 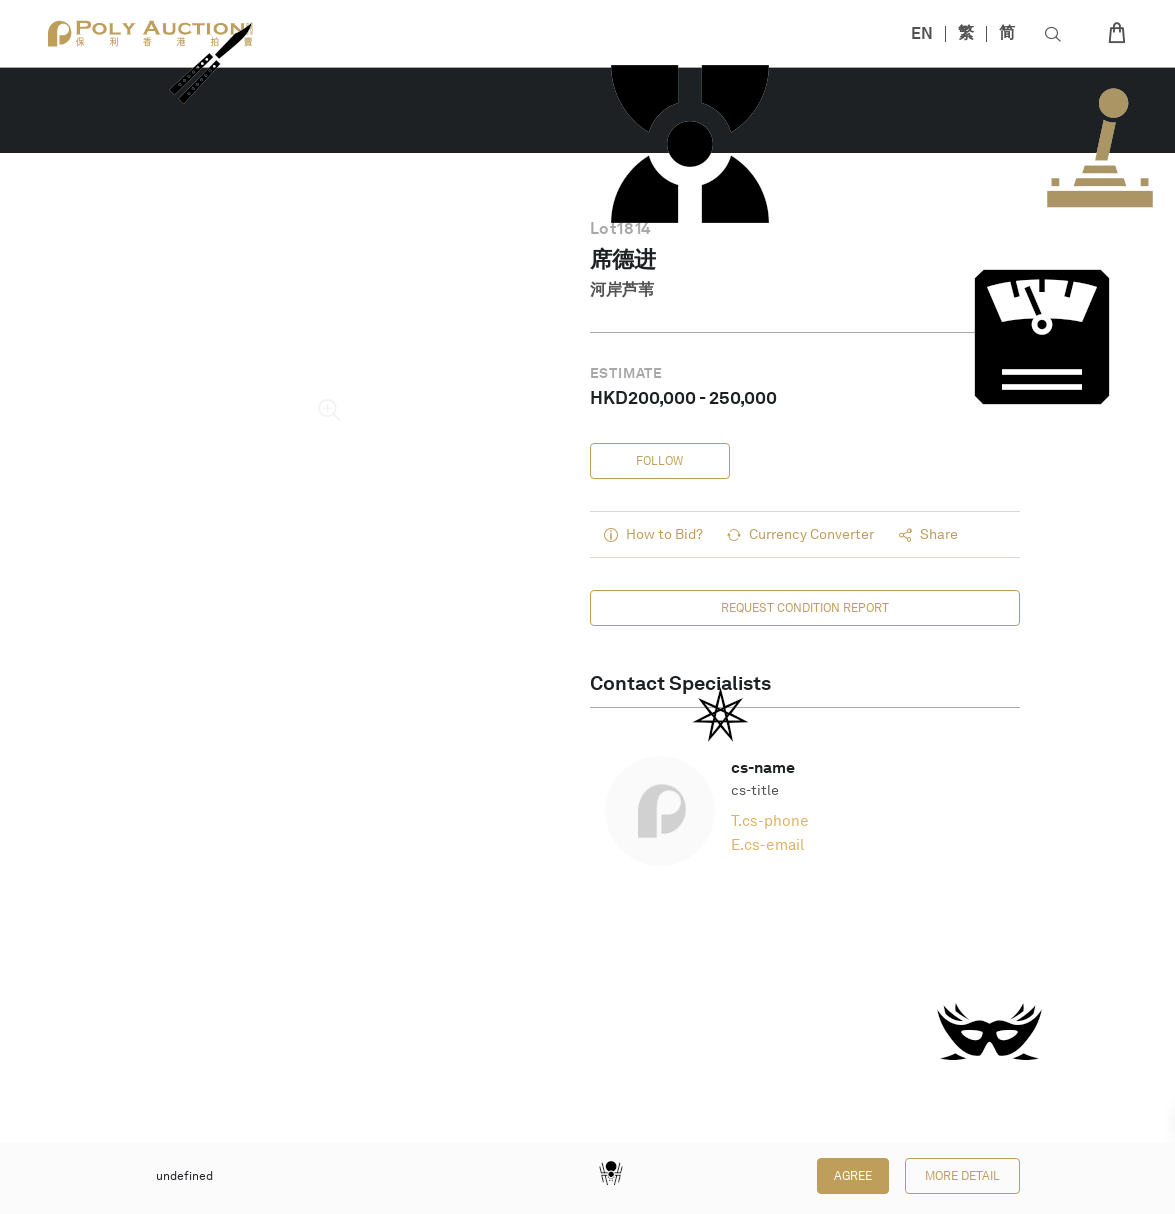 What do you see at coordinates (611, 1173) in the screenshot?
I see `spider enemy or creature in a game interface` at bounding box center [611, 1173].